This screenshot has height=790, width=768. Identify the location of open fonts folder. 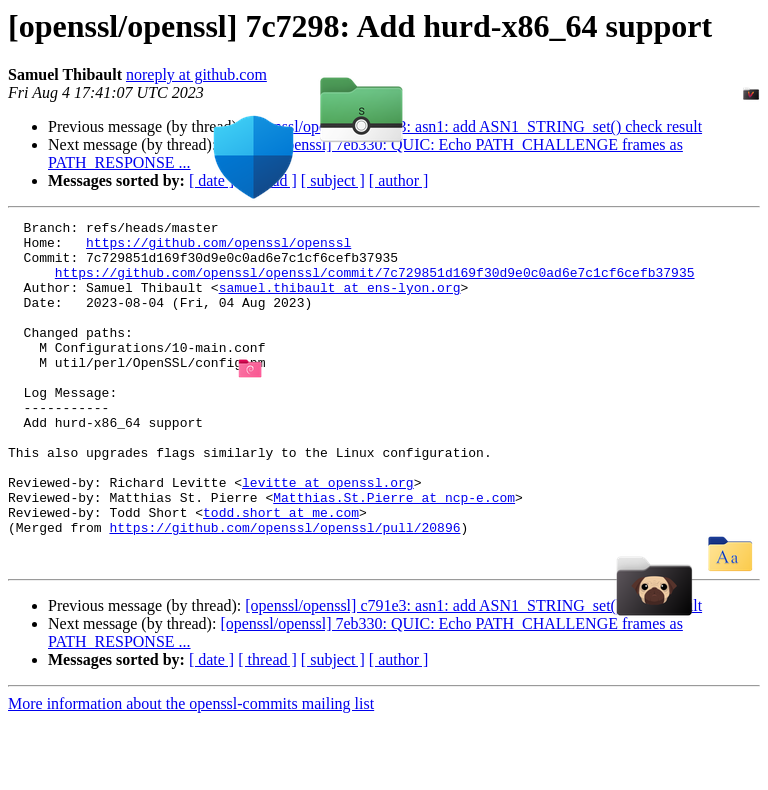
(730, 555).